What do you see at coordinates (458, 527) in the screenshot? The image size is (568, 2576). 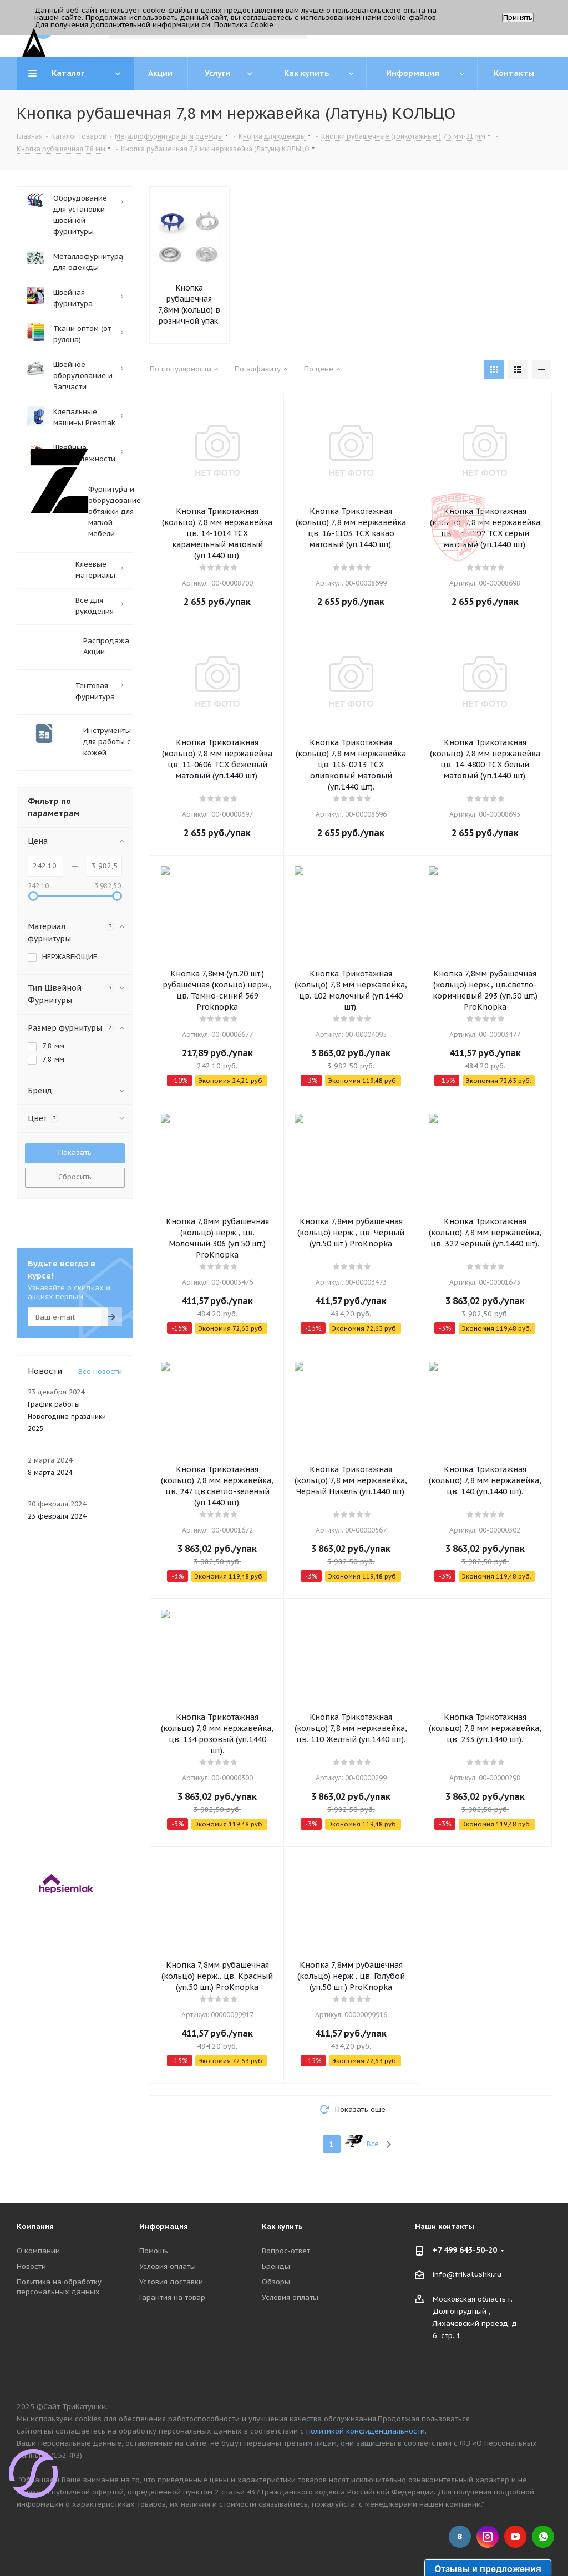 I see `porsche brand logo` at bounding box center [458, 527].